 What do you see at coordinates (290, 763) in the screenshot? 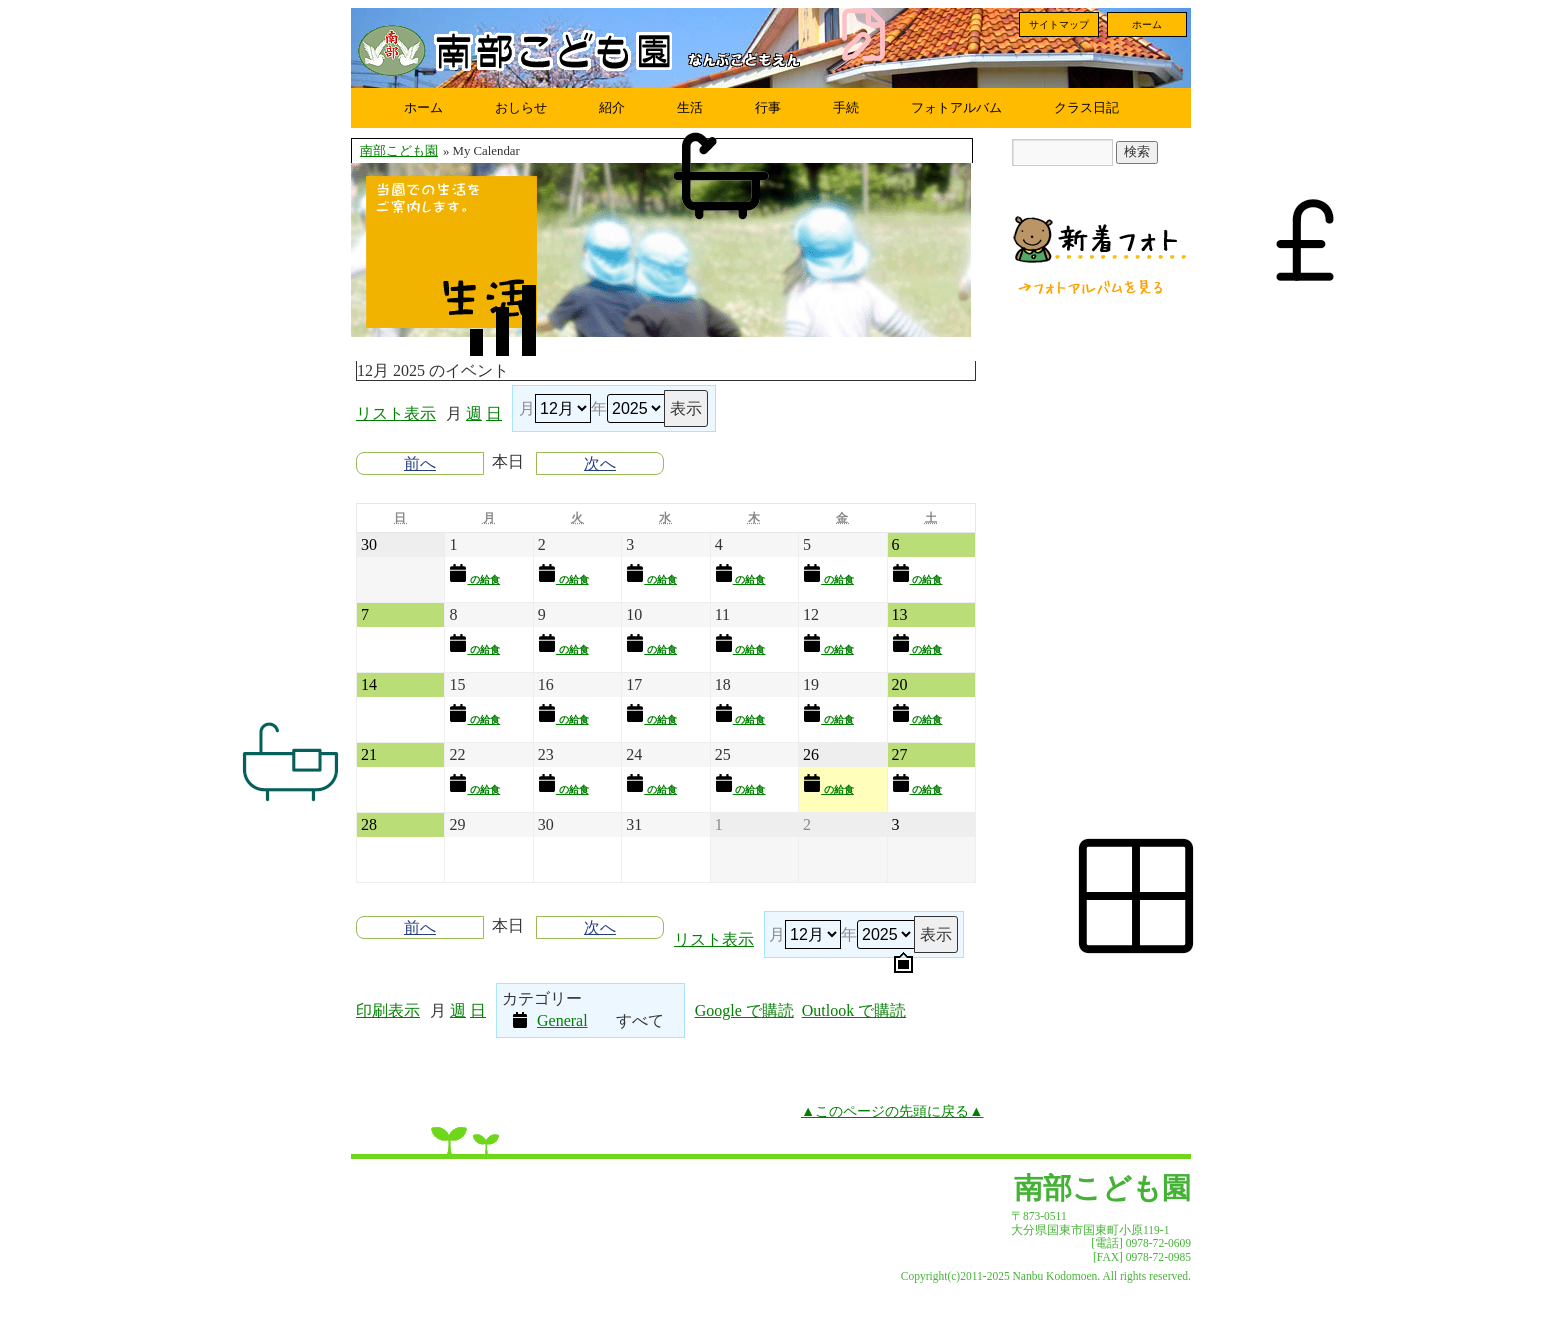
I see `view bathroom amenities` at bounding box center [290, 763].